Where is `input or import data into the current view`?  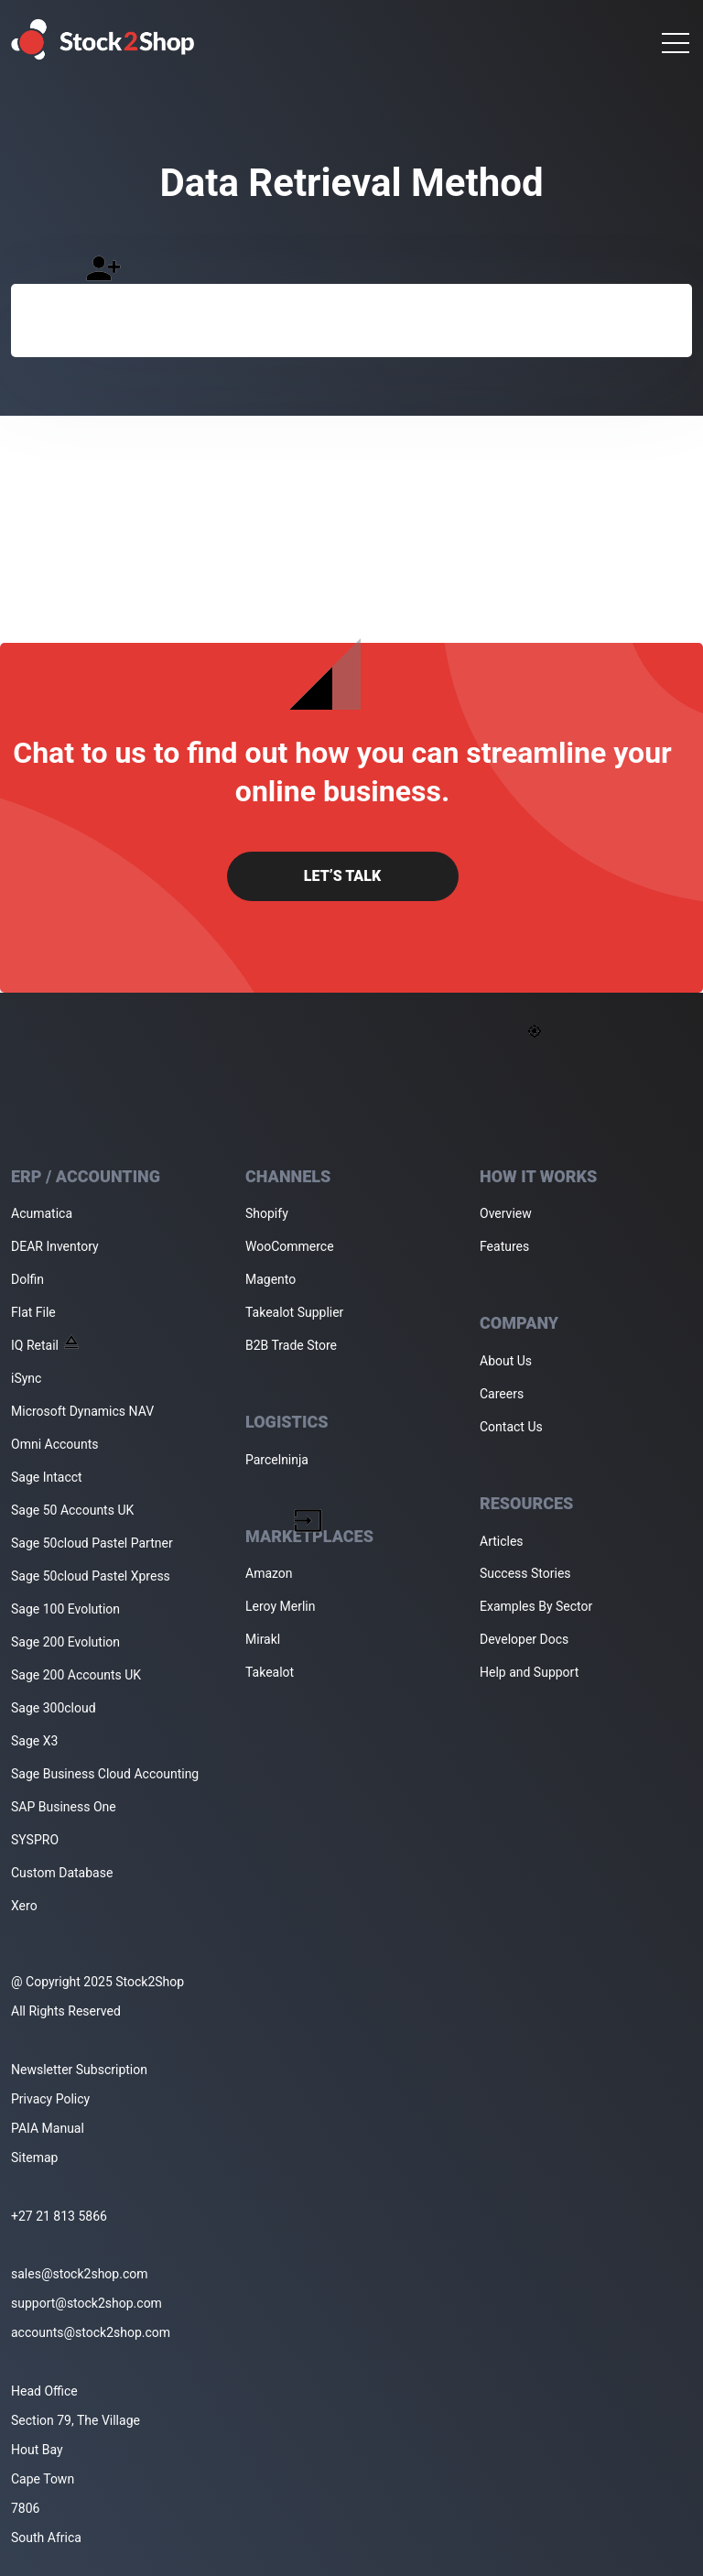 input or import data into the current view is located at coordinates (308, 1520).